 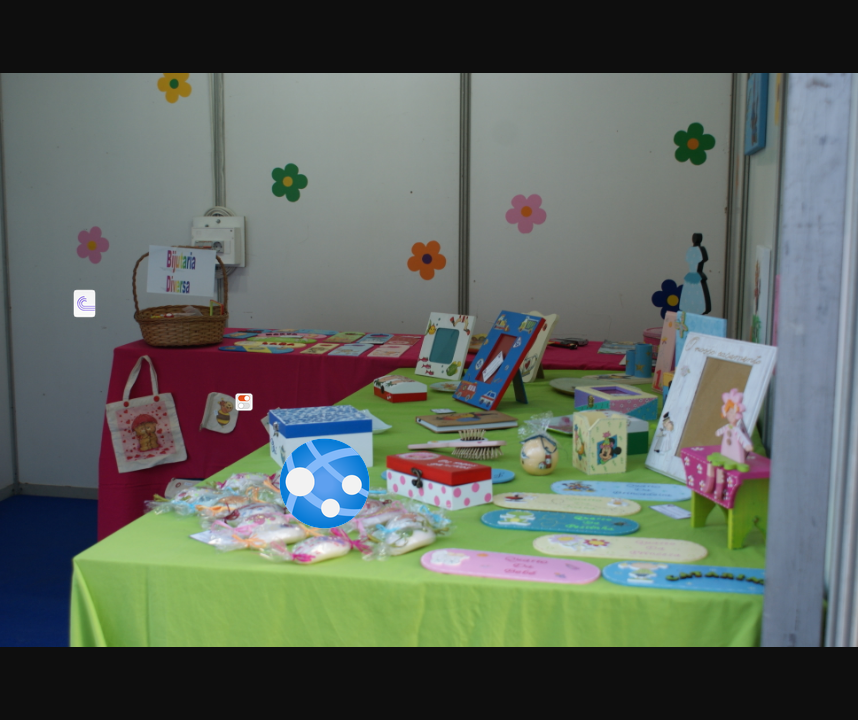 What do you see at coordinates (244, 402) in the screenshot?
I see `open gnome tweaks application` at bounding box center [244, 402].